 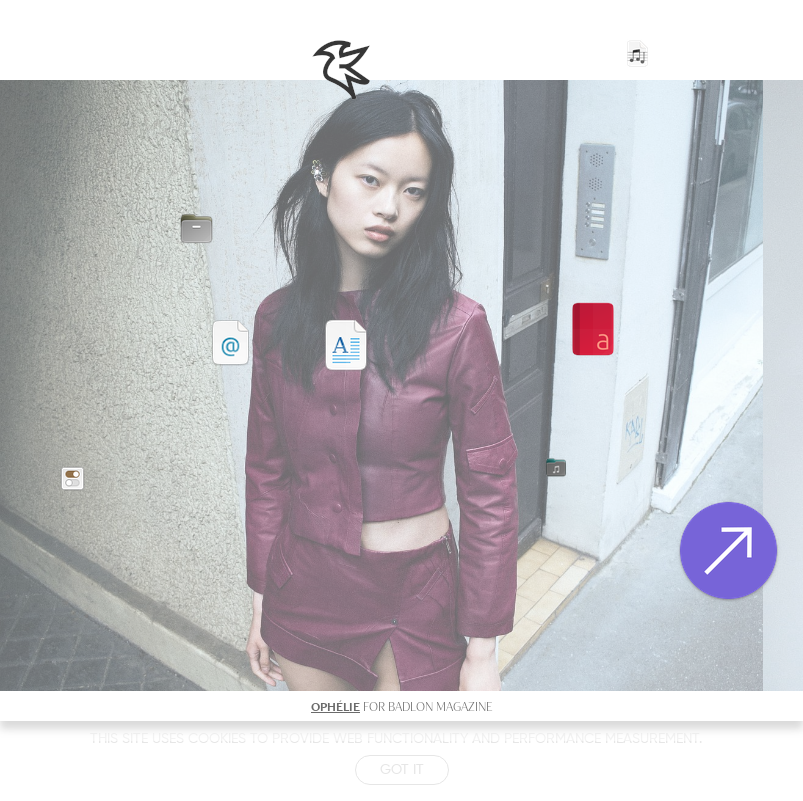 What do you see at coordinates (556, 467) in the screenshot?
I see `open your music folder` at bounding box center [556, 467].